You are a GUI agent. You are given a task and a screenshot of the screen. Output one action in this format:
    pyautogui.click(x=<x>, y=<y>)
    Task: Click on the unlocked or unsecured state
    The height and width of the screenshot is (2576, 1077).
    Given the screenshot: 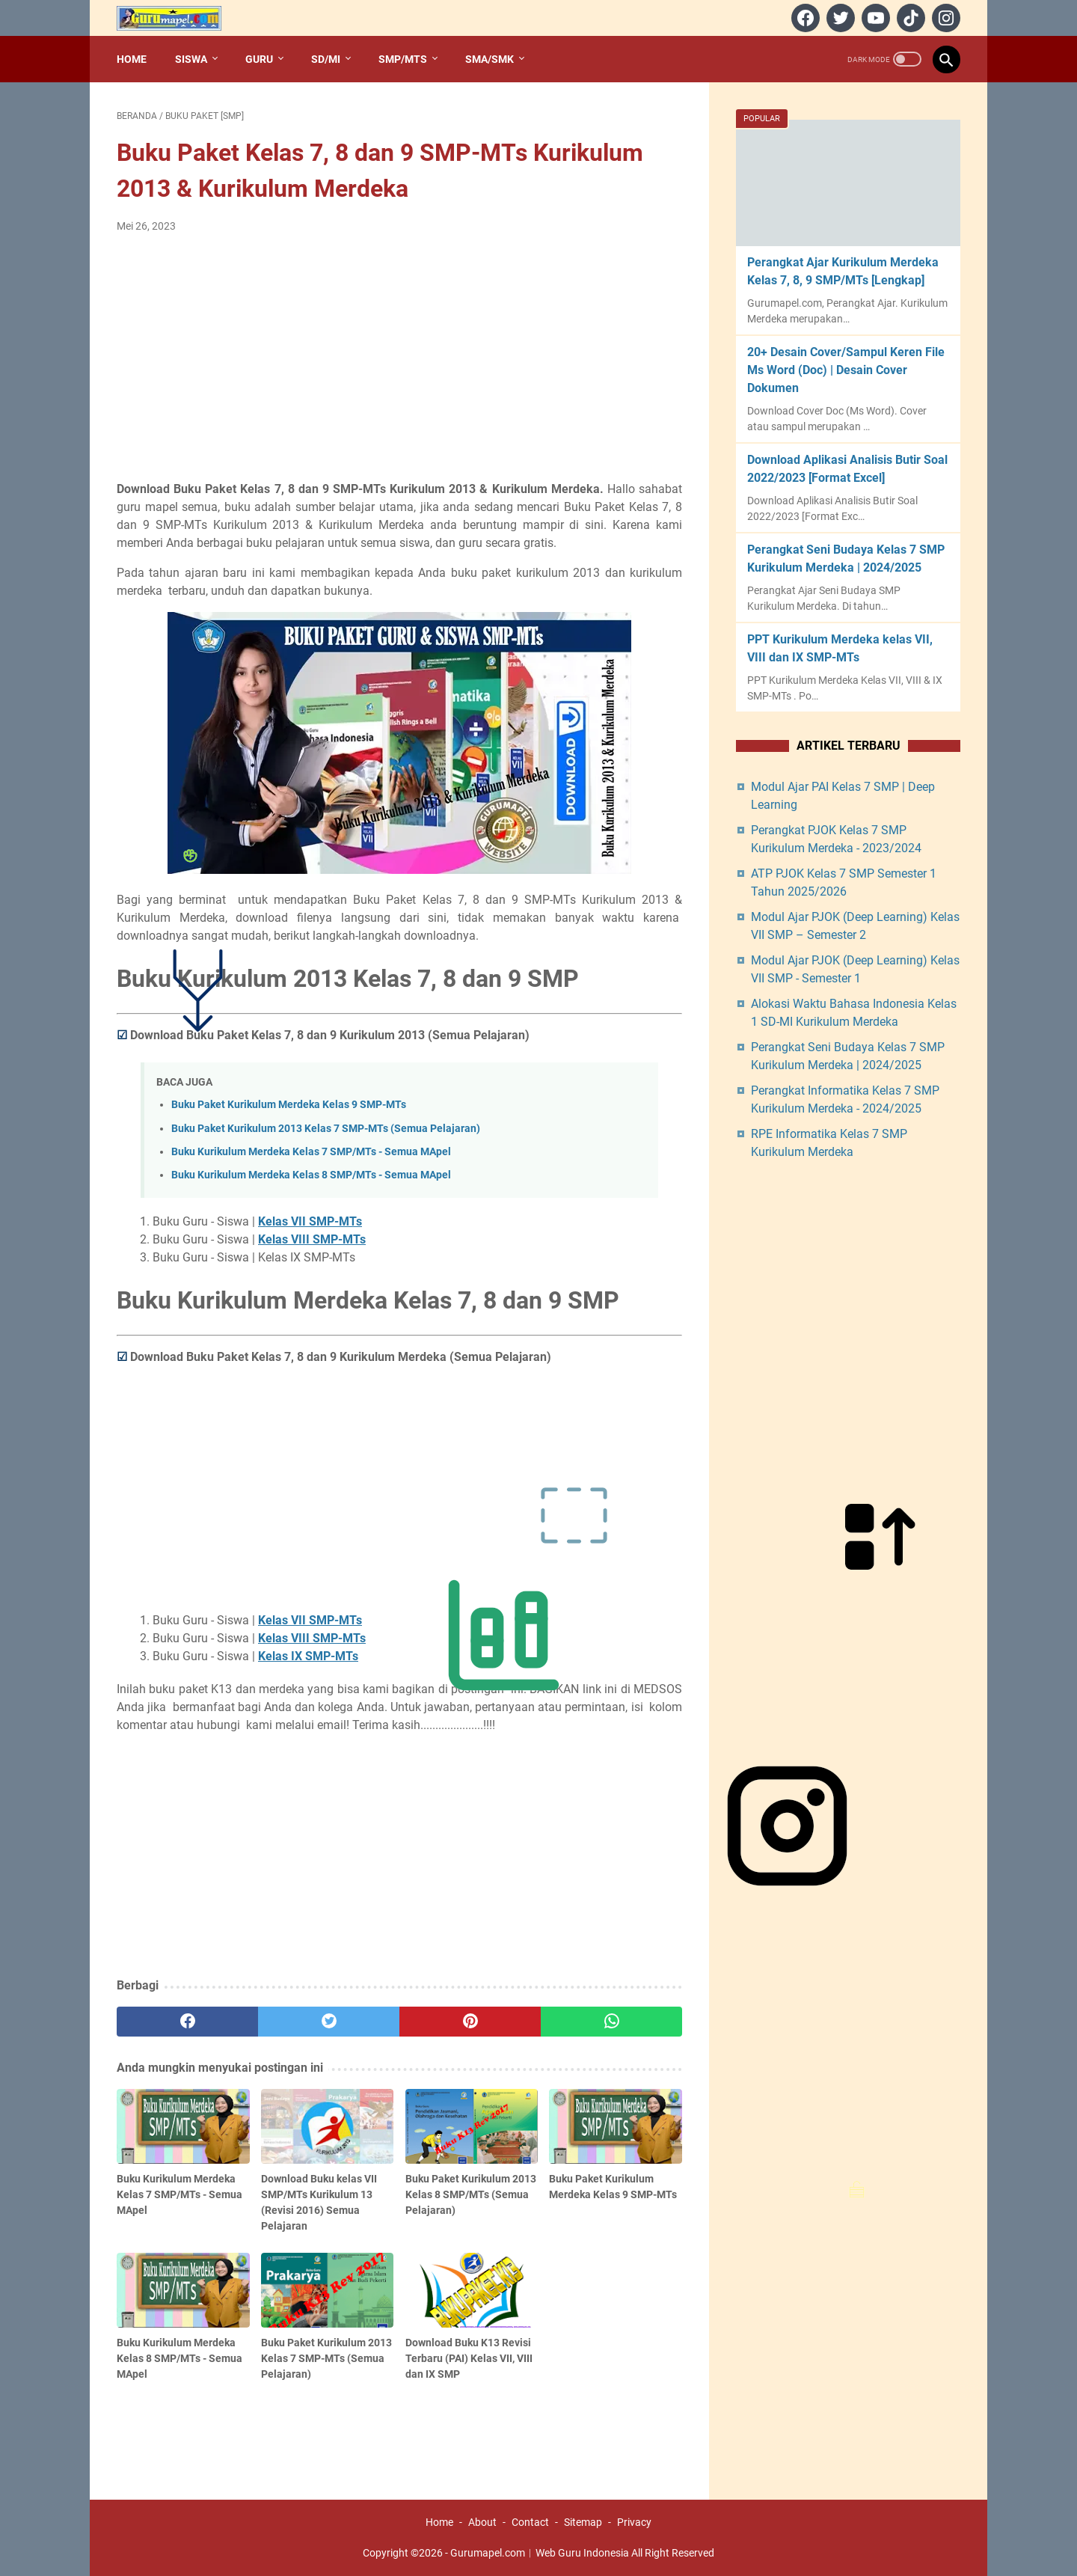 What is the action you would take?
    pyautogui.click(x=856, y=2190)
    